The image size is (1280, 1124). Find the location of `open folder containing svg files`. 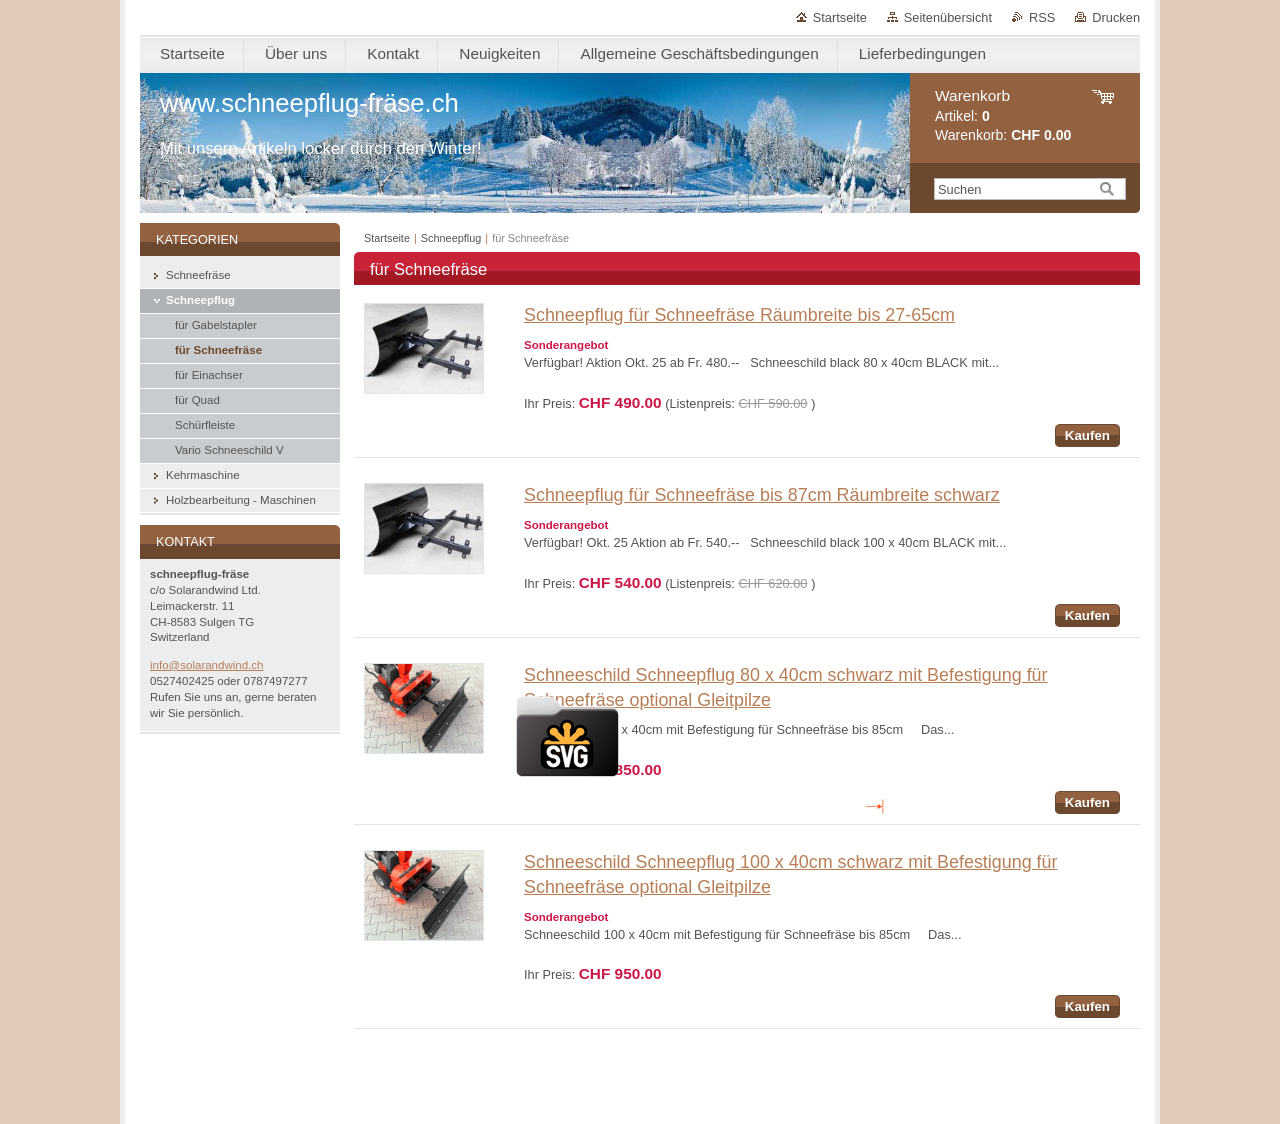

open folder containing svg files is located at coordinates (567, 739).